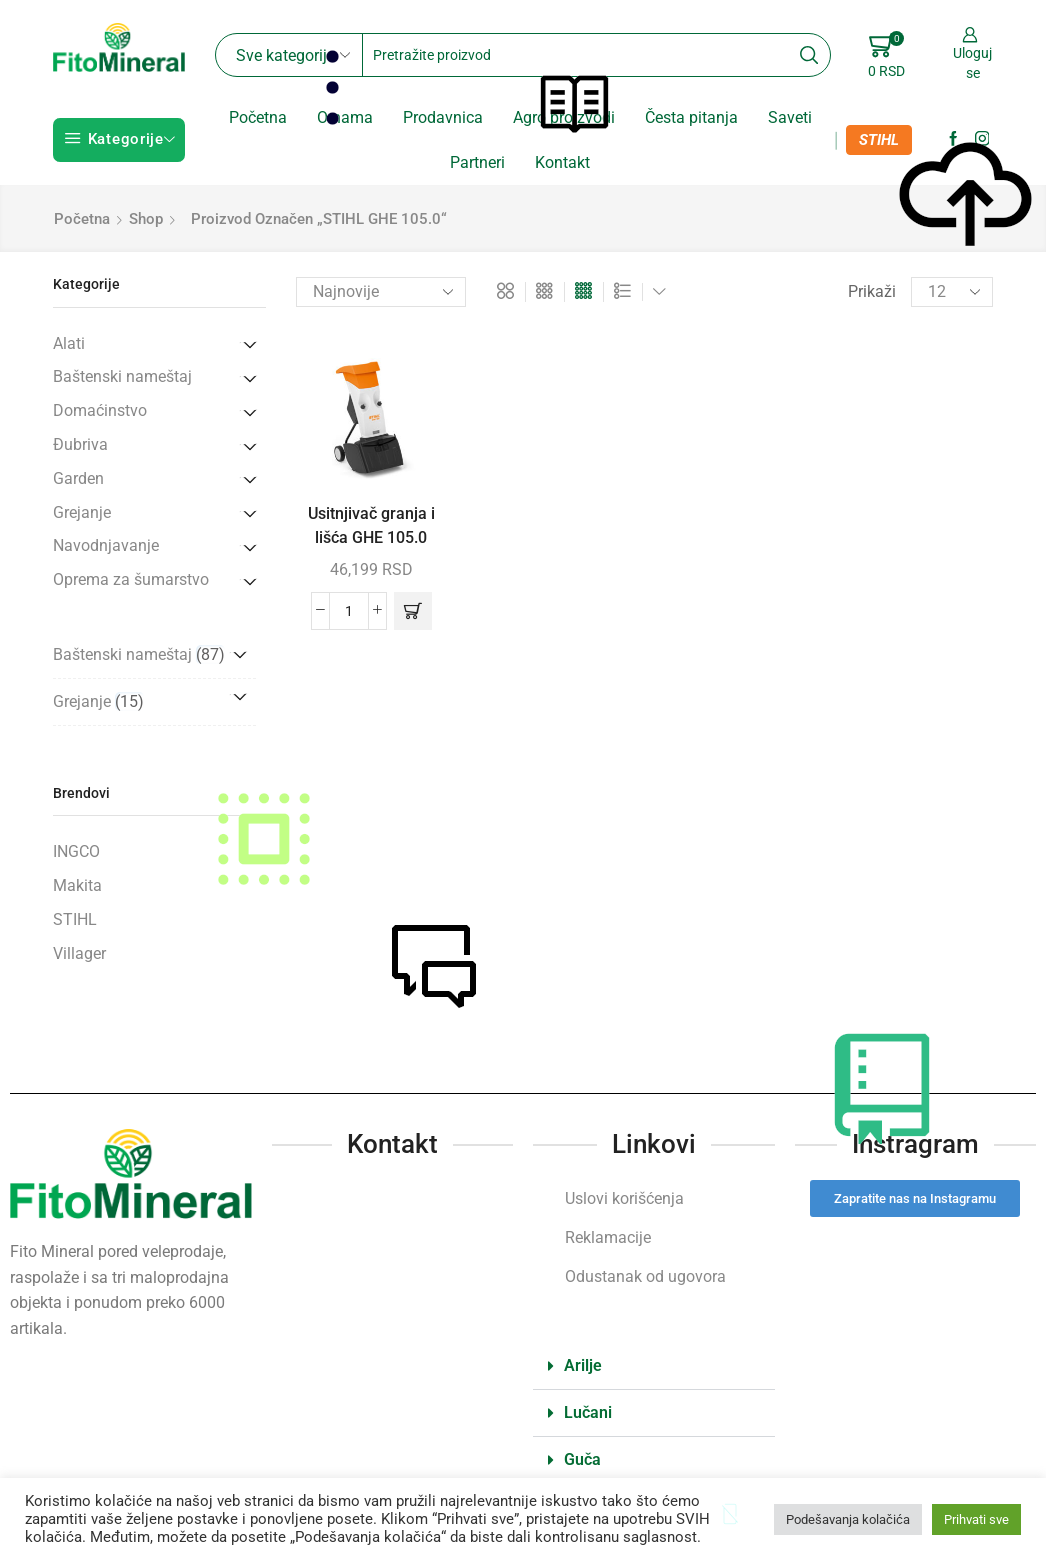  What do you see at coordinates (574, 104) in the screenshot?
I see `open documentation or help guide` at bounding box center [574, 104].